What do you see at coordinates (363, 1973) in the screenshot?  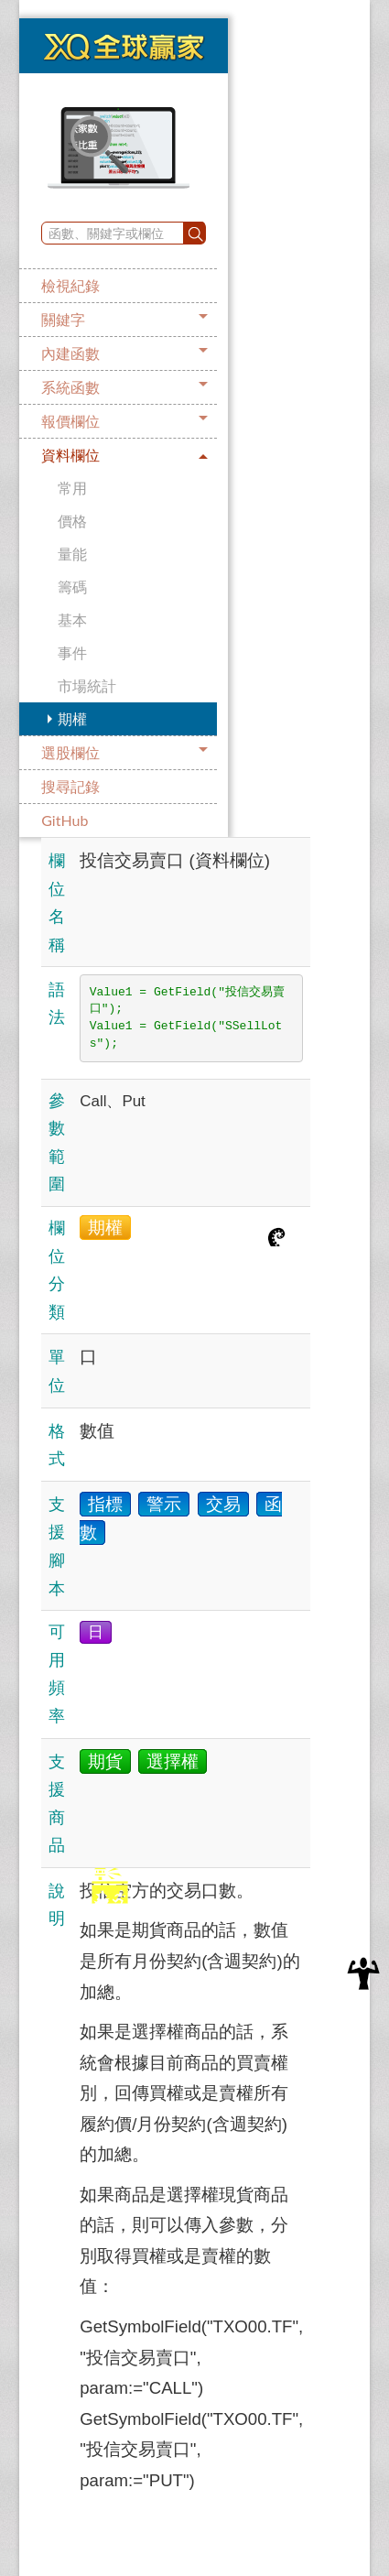 I see `indicates strength or power attribute` at bounding box center [363, 1973].